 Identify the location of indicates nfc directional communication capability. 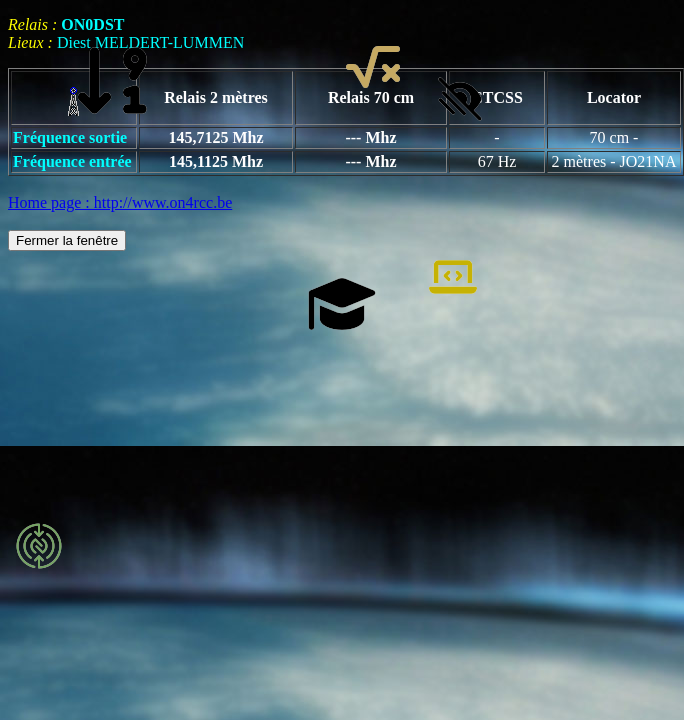
(39, 546).